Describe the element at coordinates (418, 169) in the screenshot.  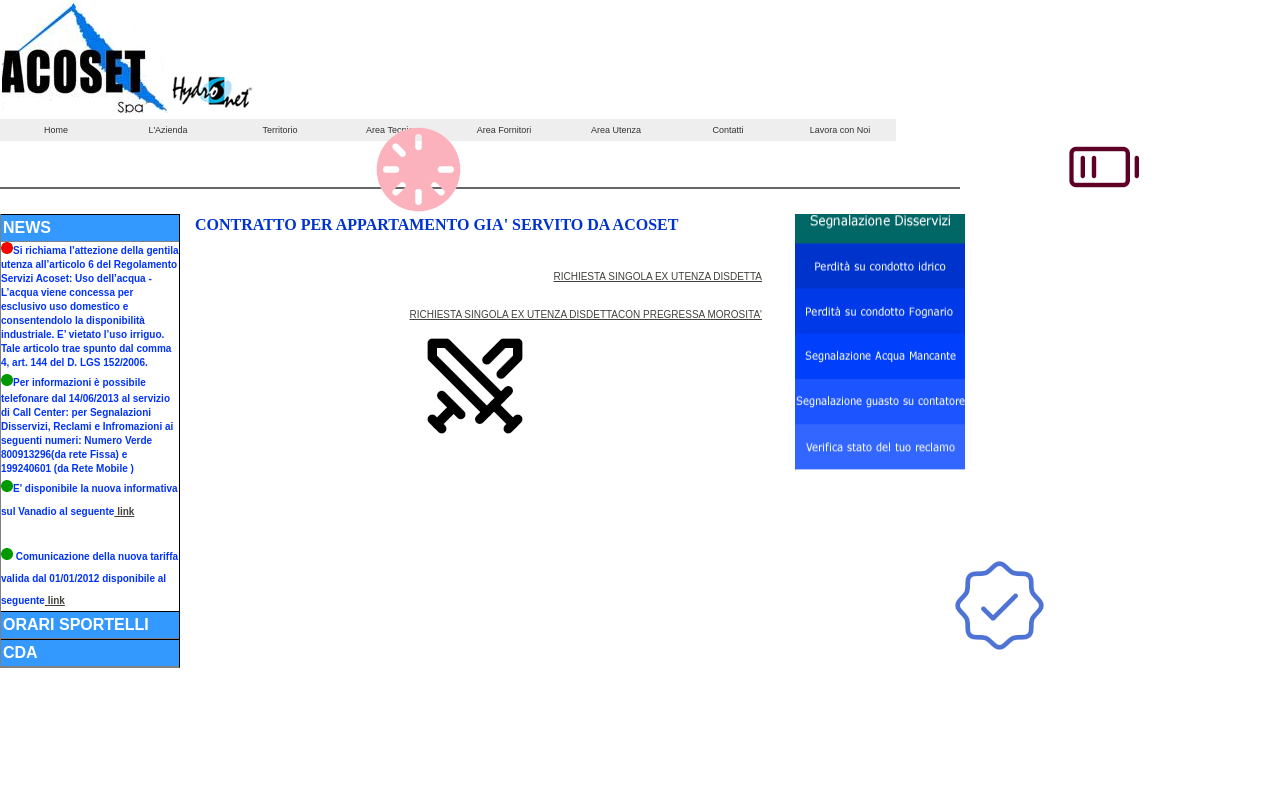
I see `loading content in progress` at that location.